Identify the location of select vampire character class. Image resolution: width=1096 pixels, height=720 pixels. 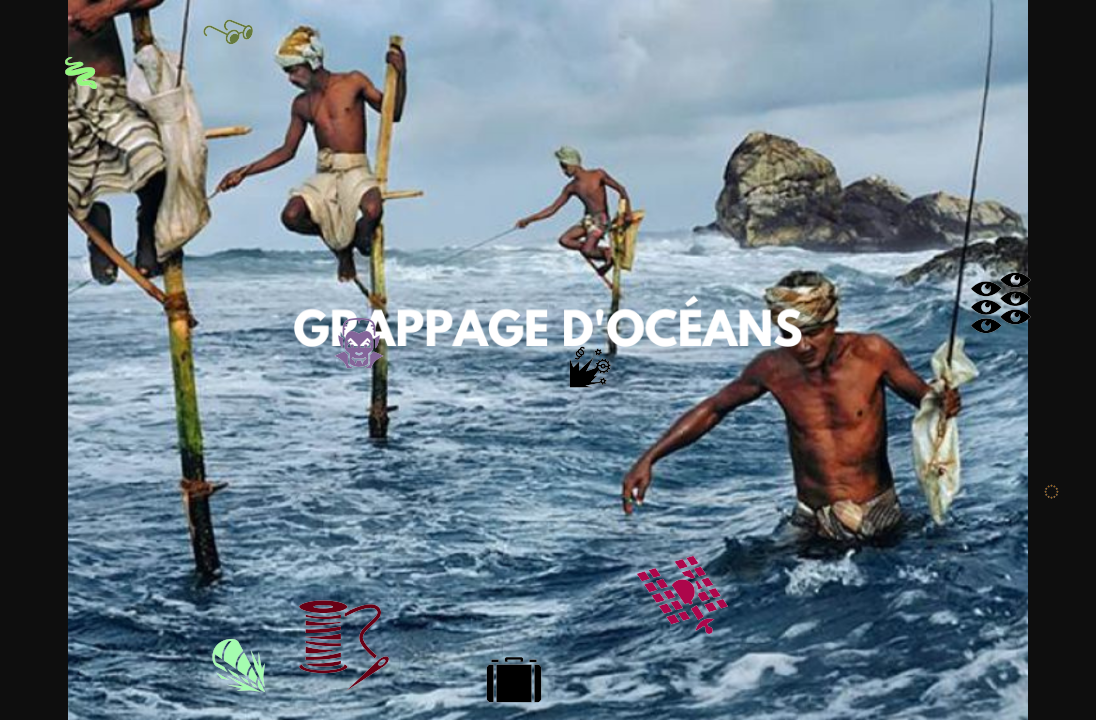
(359, 343).